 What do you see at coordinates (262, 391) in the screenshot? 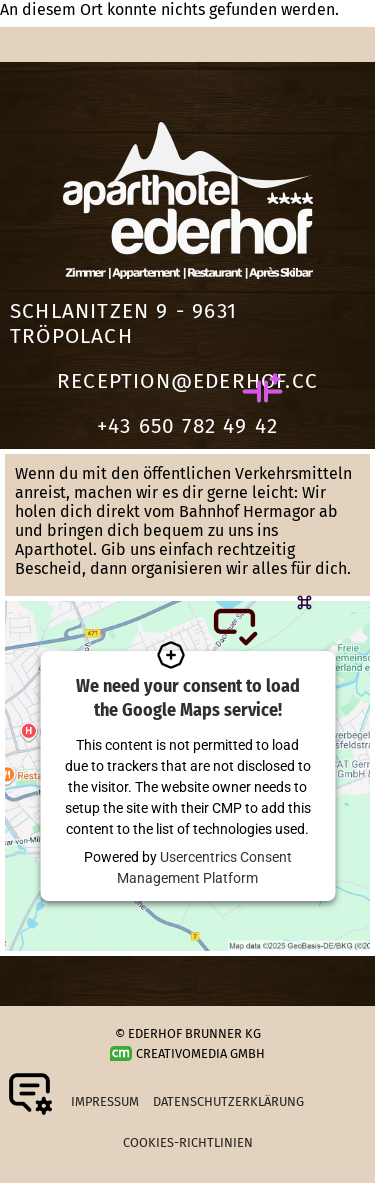
I see `polarized capacitor symbol in circuit diagrams` at bounding box center [262, 391].